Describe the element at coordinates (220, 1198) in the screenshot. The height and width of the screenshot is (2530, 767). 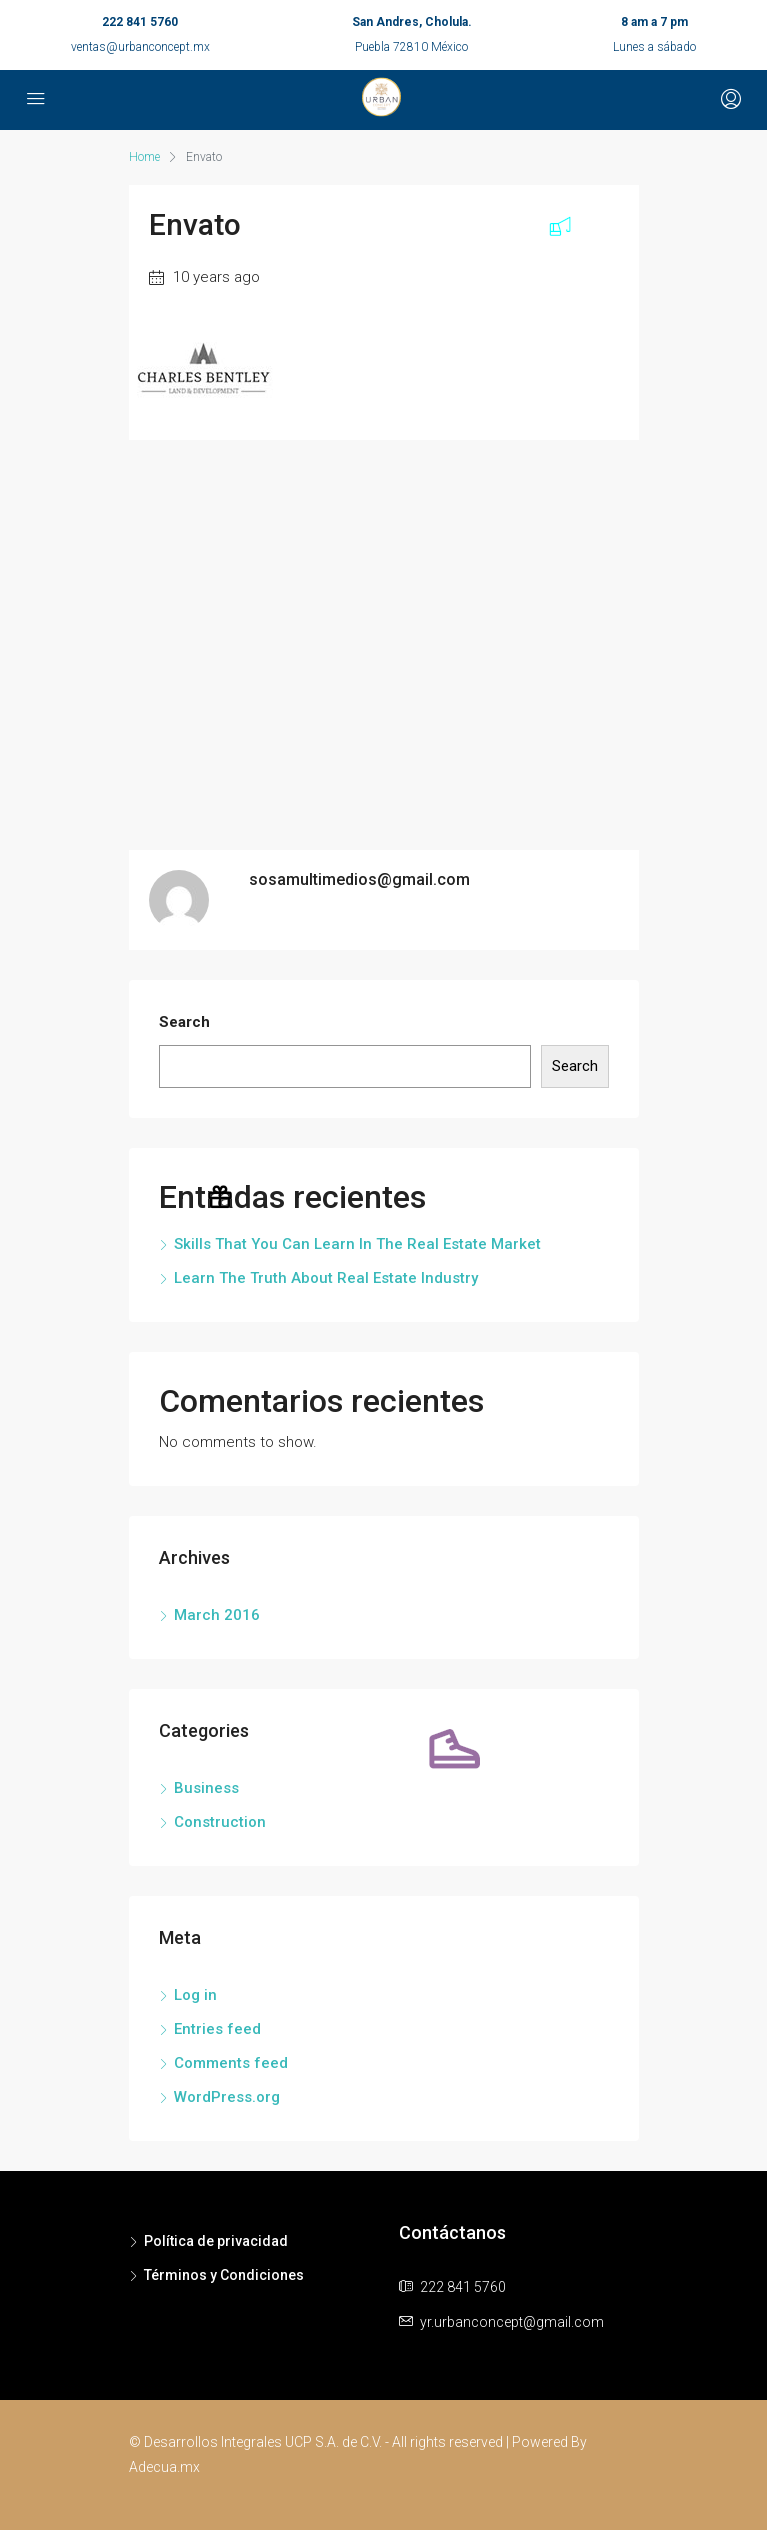
I see `view or redeem a gift` at that location.